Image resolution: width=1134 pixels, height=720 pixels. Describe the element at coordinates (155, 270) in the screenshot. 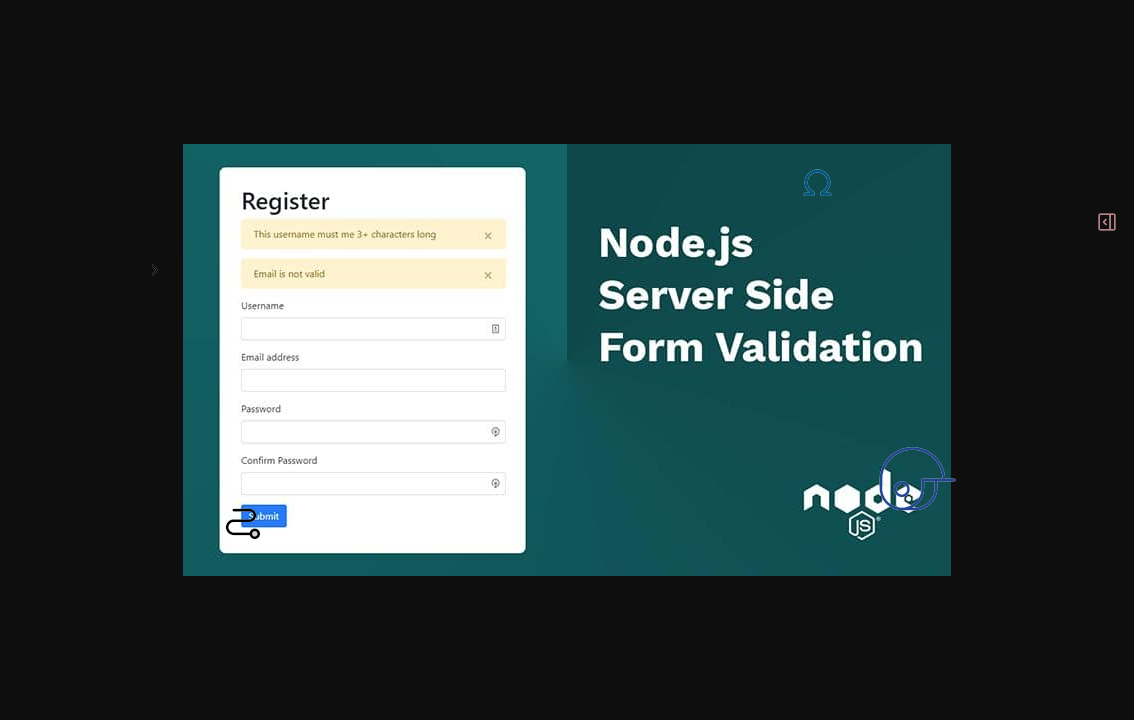

I see `navigate to the next item or screen` at that location.